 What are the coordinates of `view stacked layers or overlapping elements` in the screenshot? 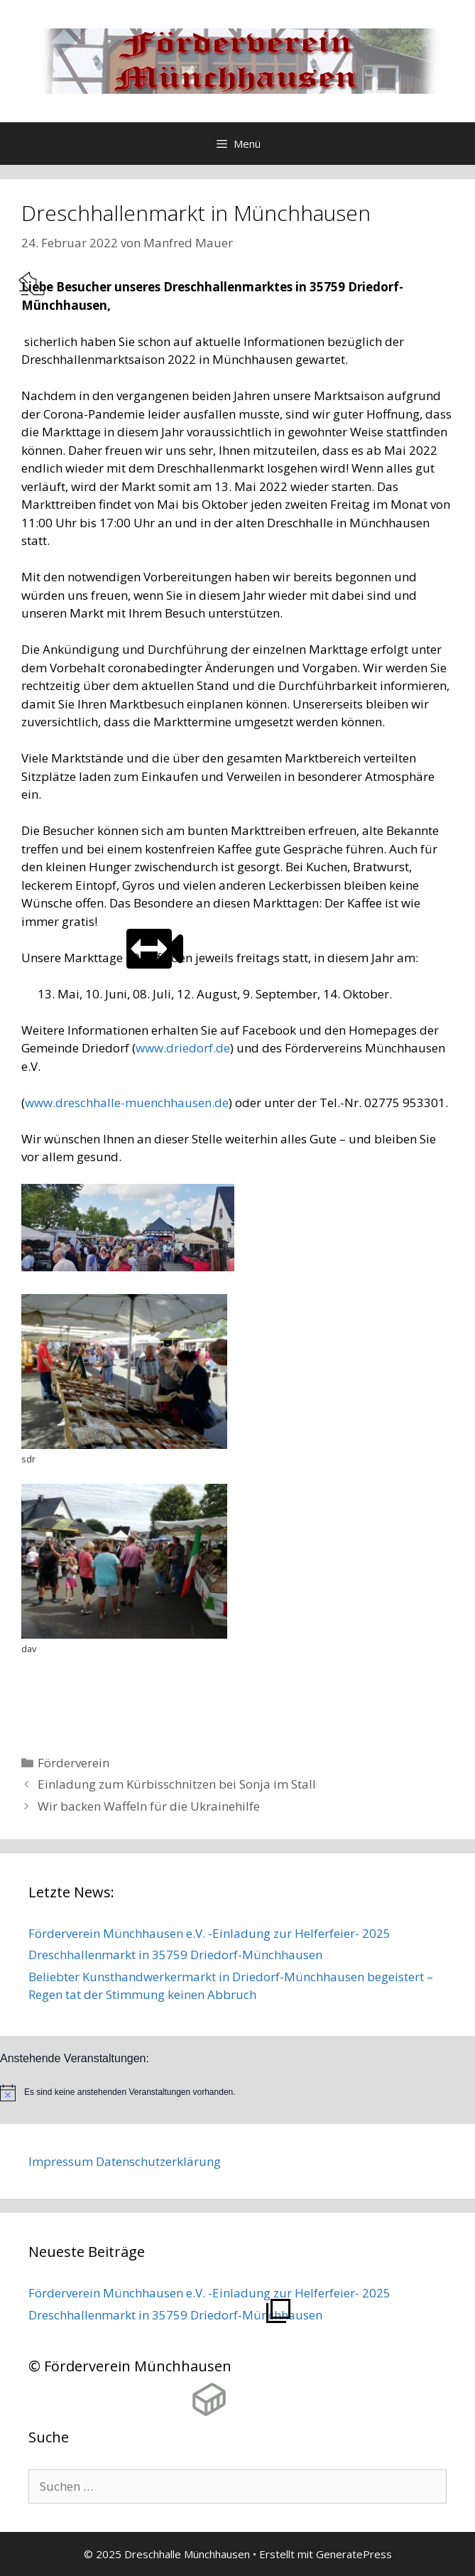 It's located at (278, 2311).